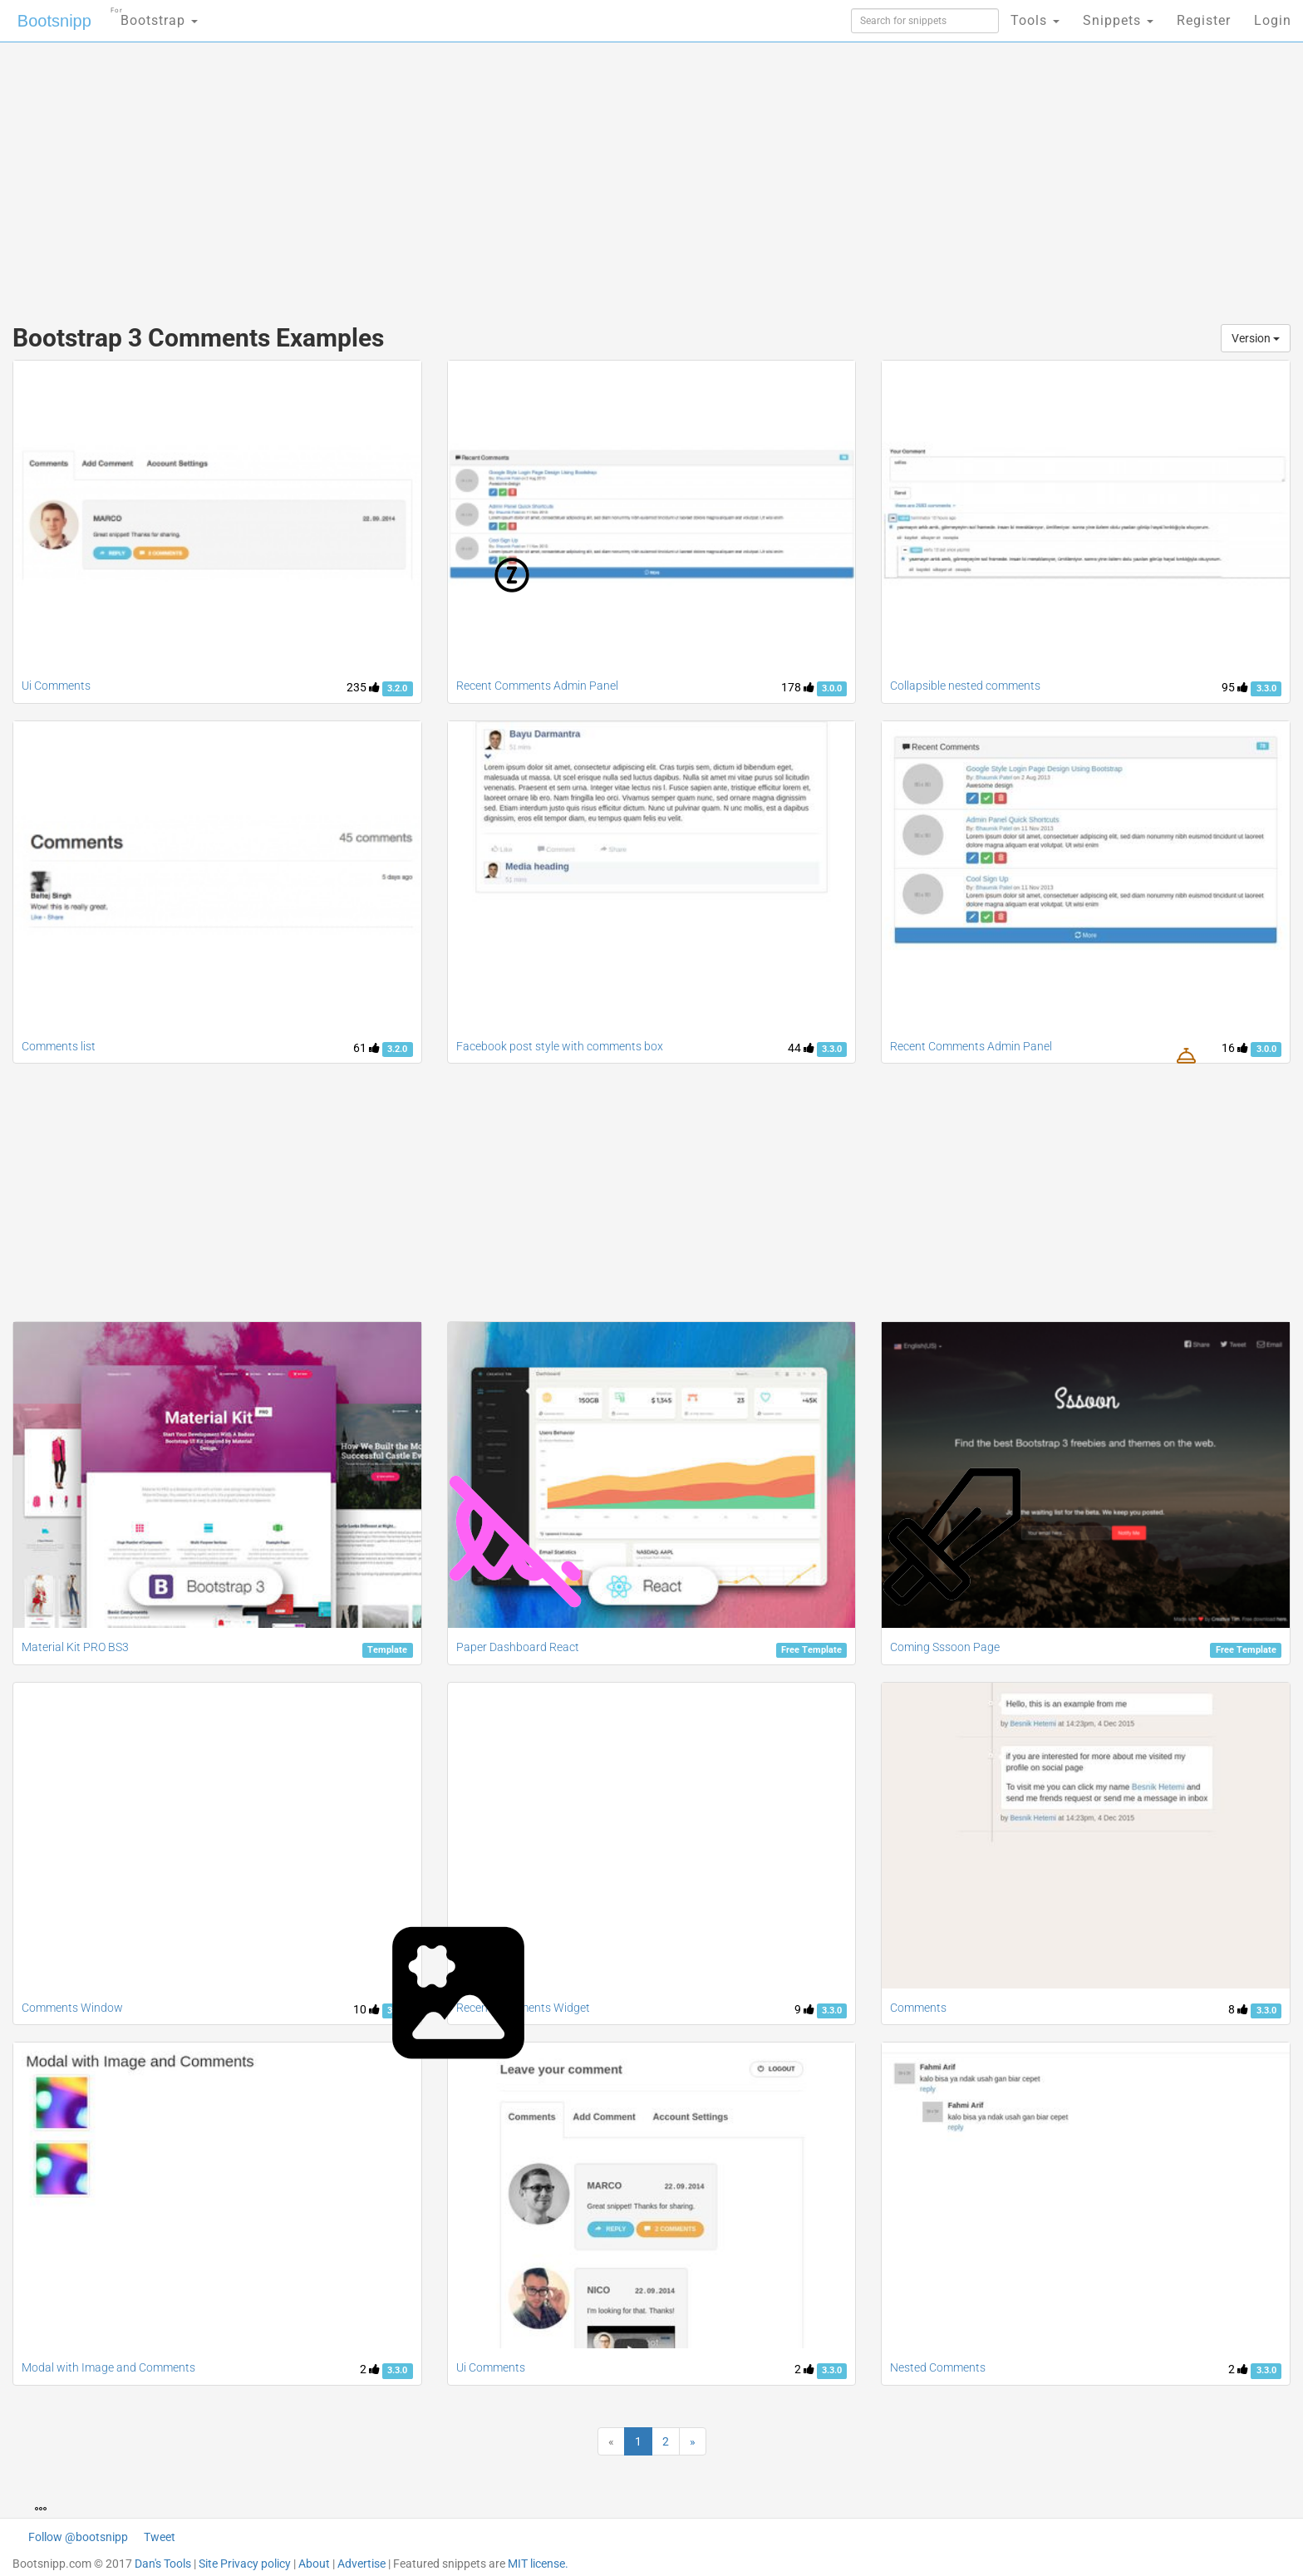 The width and height of the screenshot is (1303, 2576). I want to click on indicates z-index or layer ordering controls, so click(512, 575).